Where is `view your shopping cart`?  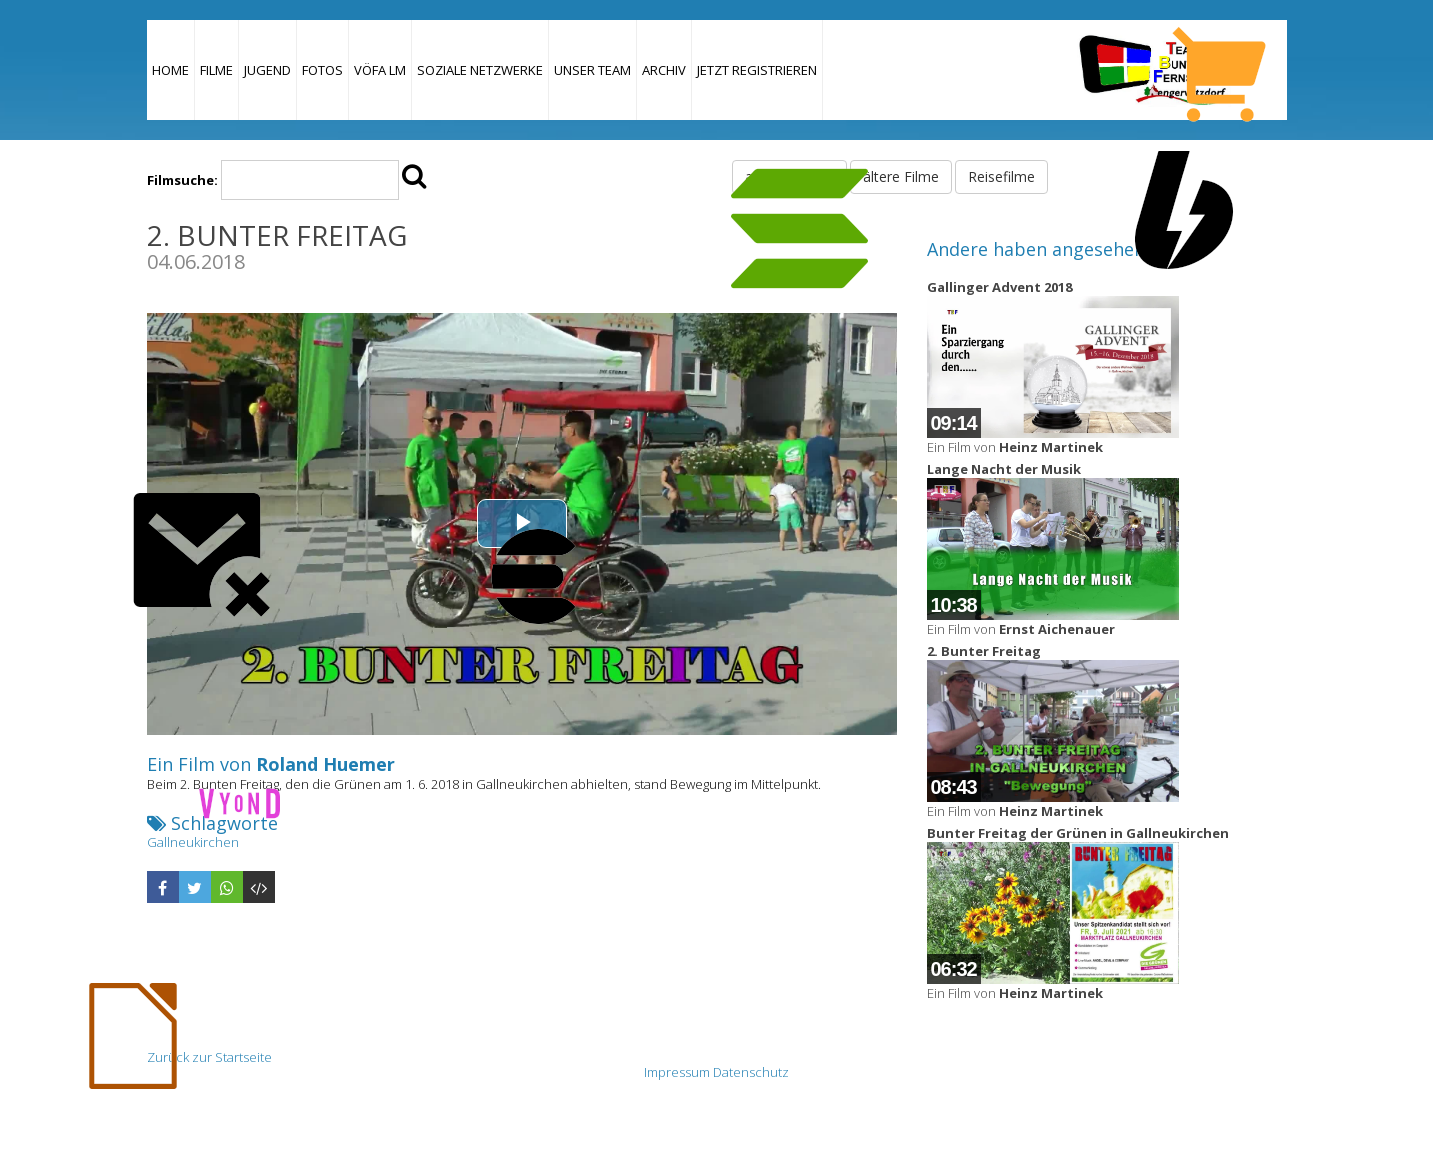
view your shopping cart is located at coordinates (1222, 72).